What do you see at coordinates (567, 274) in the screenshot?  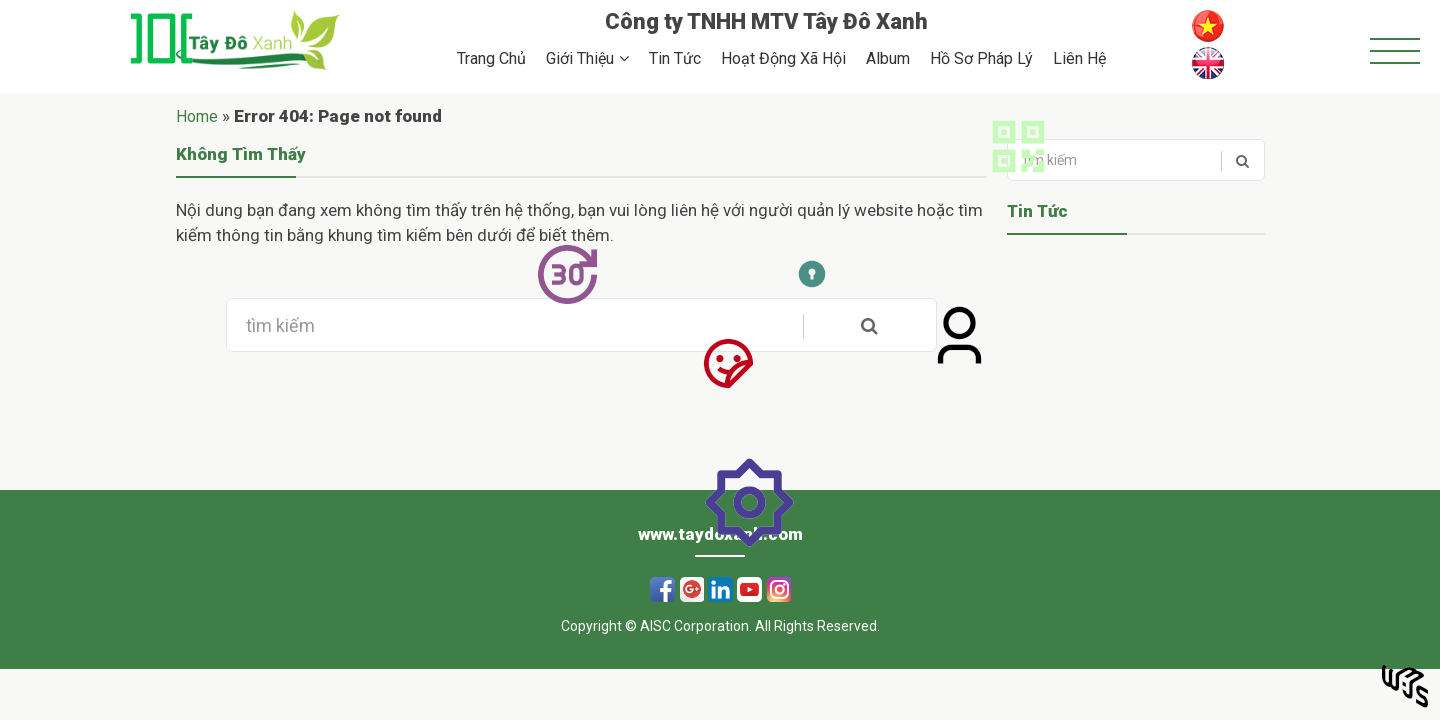 I see `skip forward 30 seconds` at bounding box center [567, 274].